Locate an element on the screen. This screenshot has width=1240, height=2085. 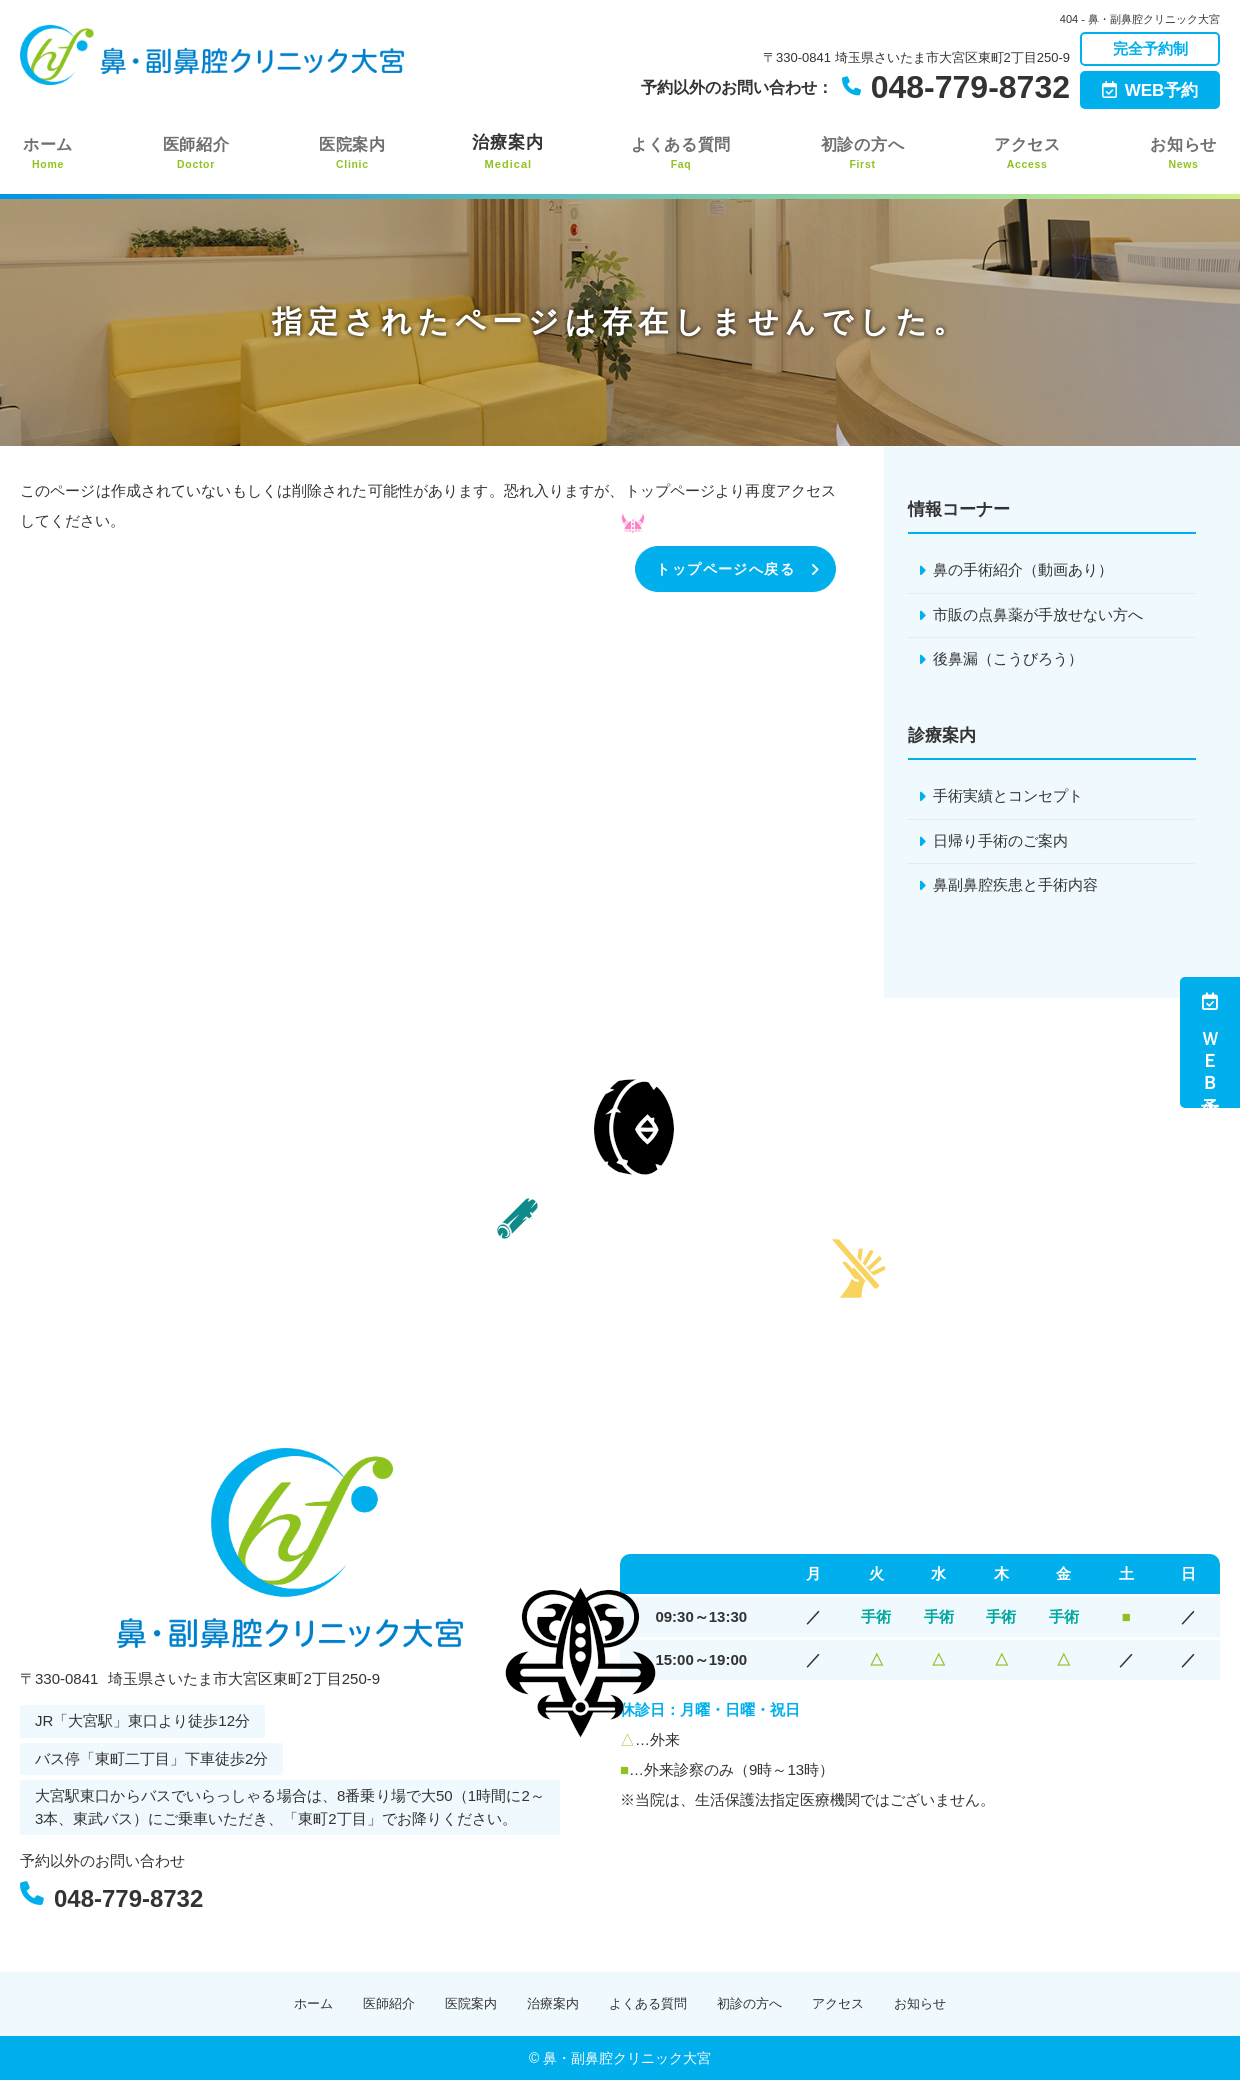
view activity log or history is located at coordinates (517, 1218).